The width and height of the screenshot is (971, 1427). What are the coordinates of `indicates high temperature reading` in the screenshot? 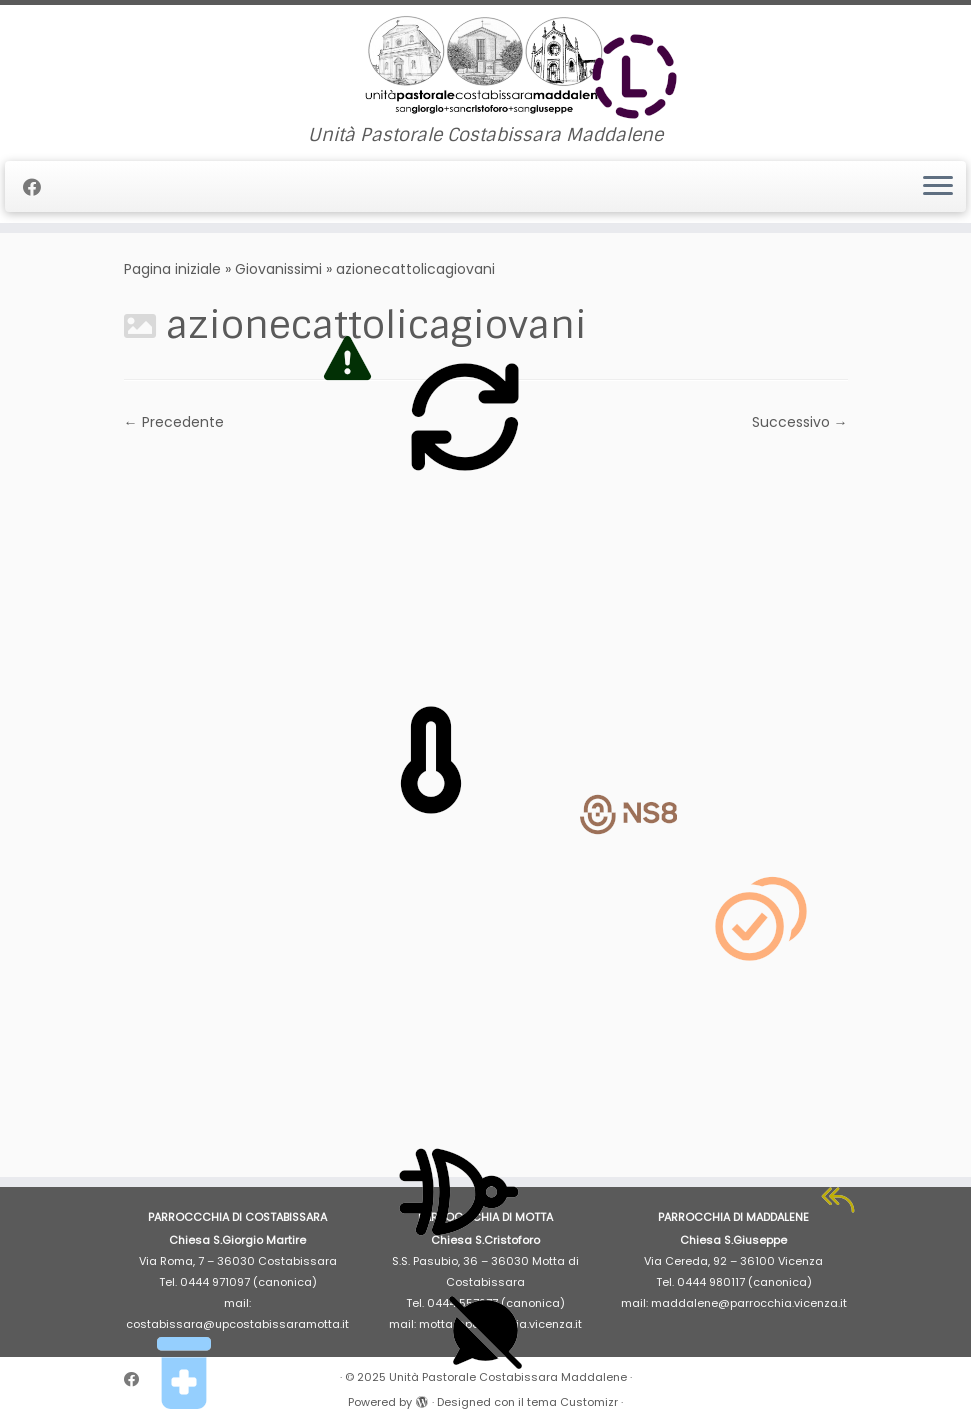 It's located at (431, 760).